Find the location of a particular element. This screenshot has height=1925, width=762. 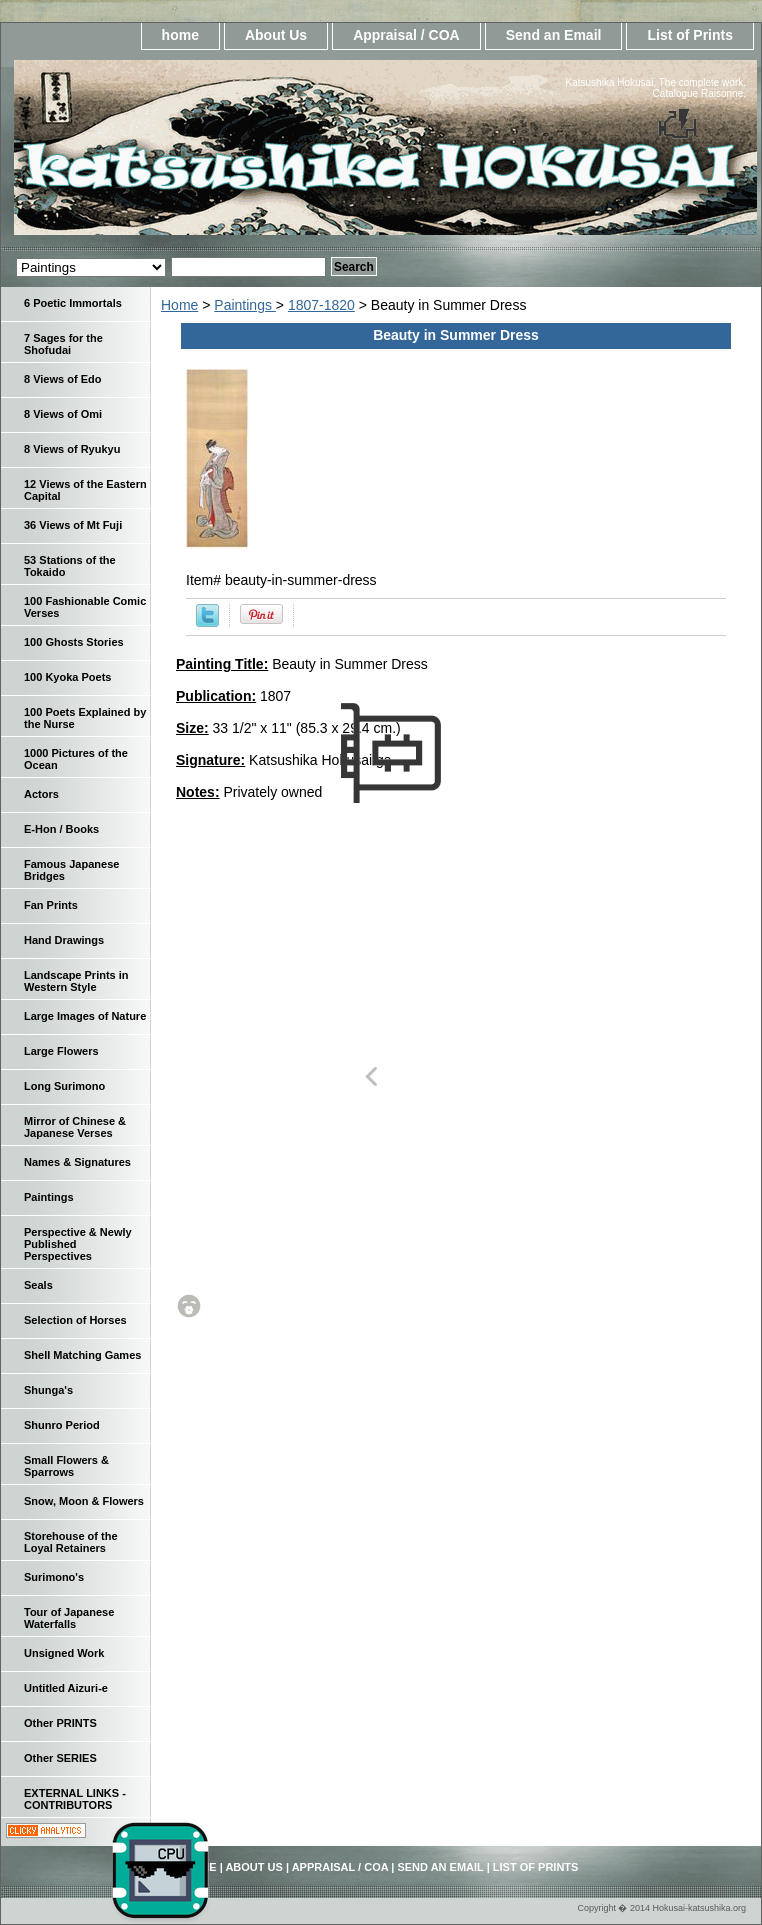

check engine diagnostic alerts is located at coordinates (676, 126).